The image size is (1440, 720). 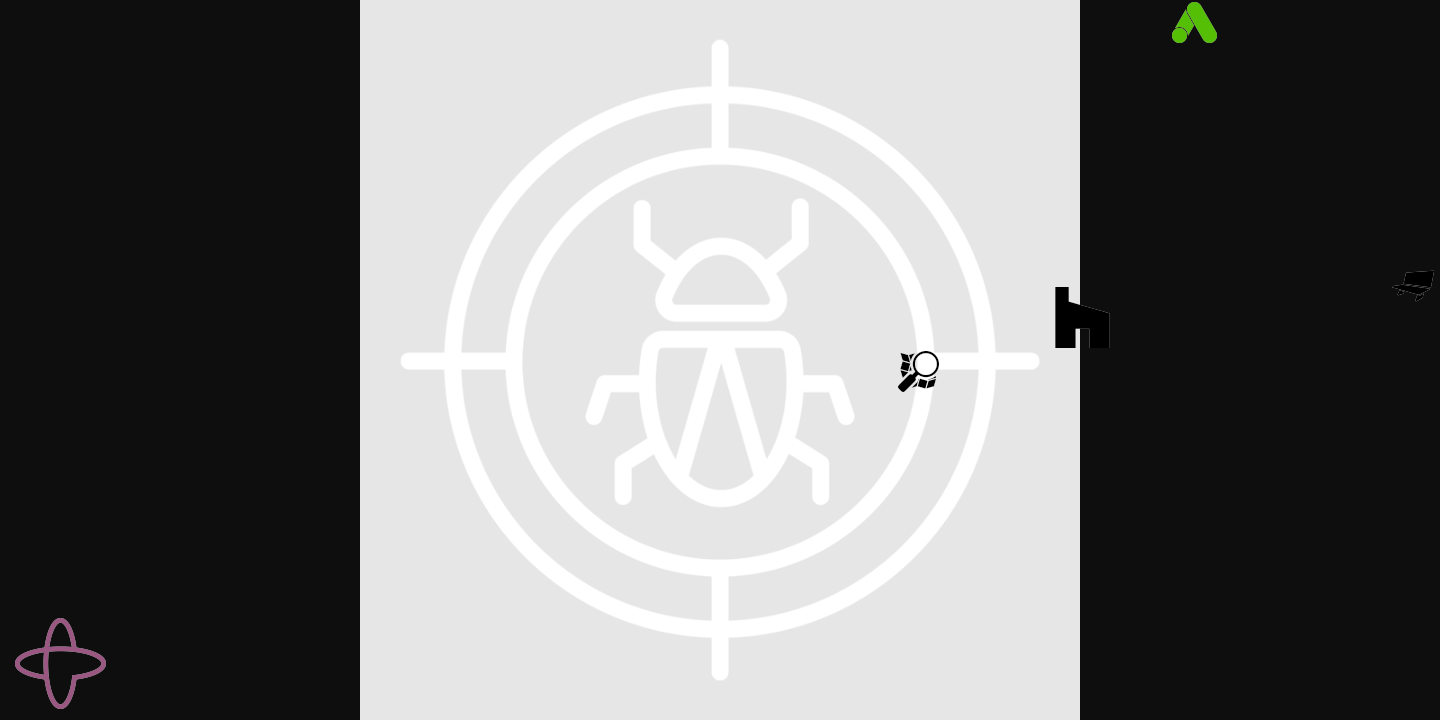 I want to click on access google ads dashboard, so click(x=1194, y=22).